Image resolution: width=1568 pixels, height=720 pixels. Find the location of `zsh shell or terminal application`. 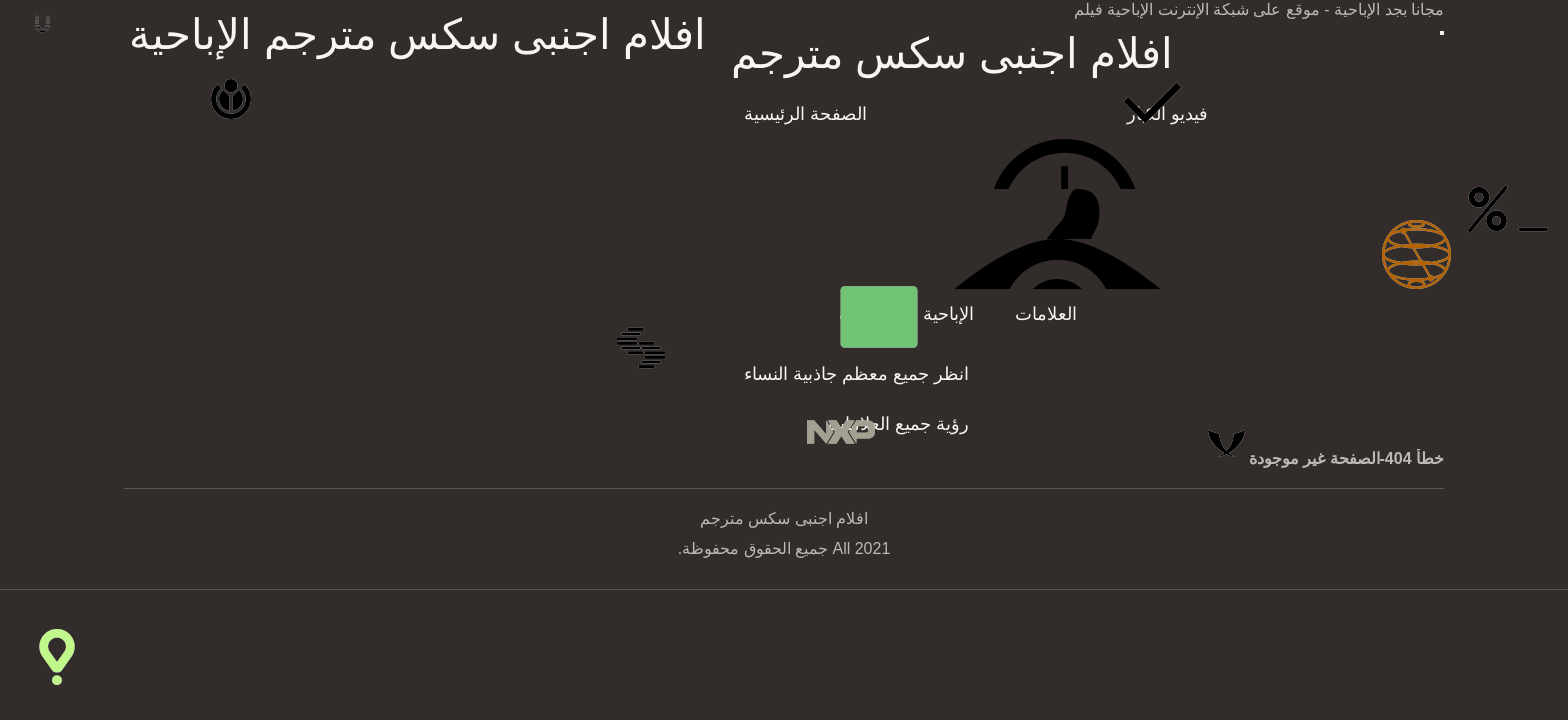

zsh shell or terminal application is located at coordinates (1508, 209).